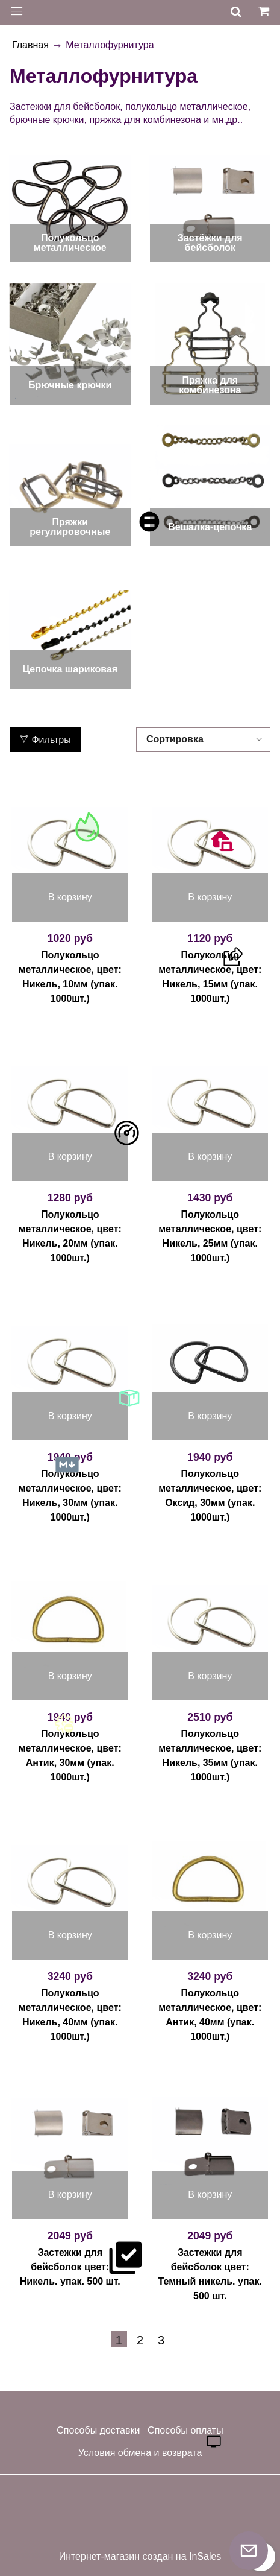 Image resolution: width=280 pixels, height=2576 pixels. I want to click on set a conditional breakpoint in the debugger, so click(149, 522).